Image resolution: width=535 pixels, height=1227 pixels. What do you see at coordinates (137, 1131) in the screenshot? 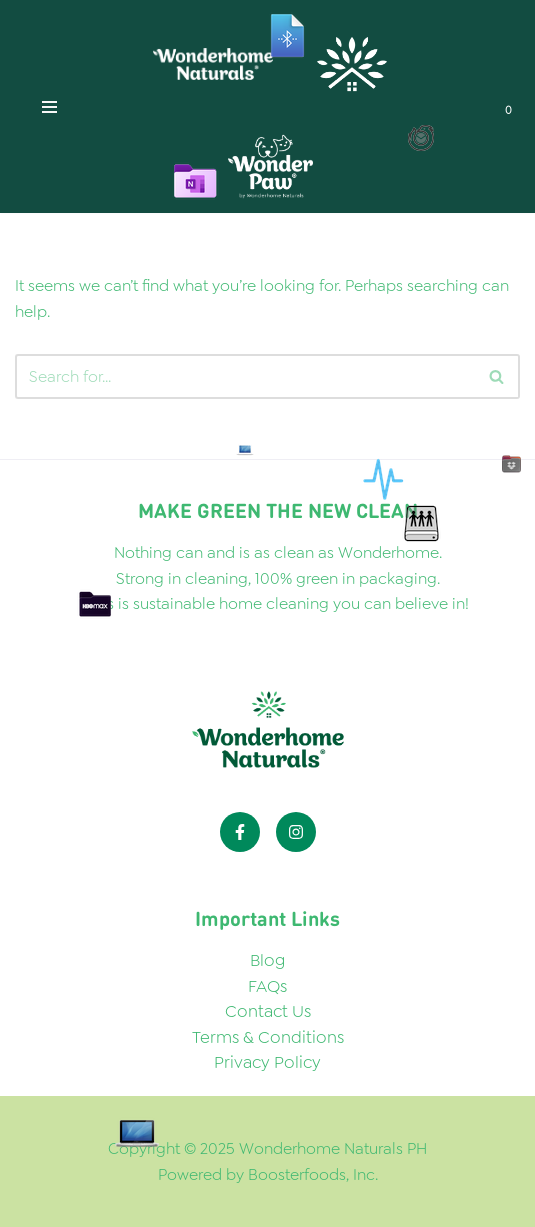
I see `represents this macbook in system preferences or device settings` at bounding box center [137, 1131].